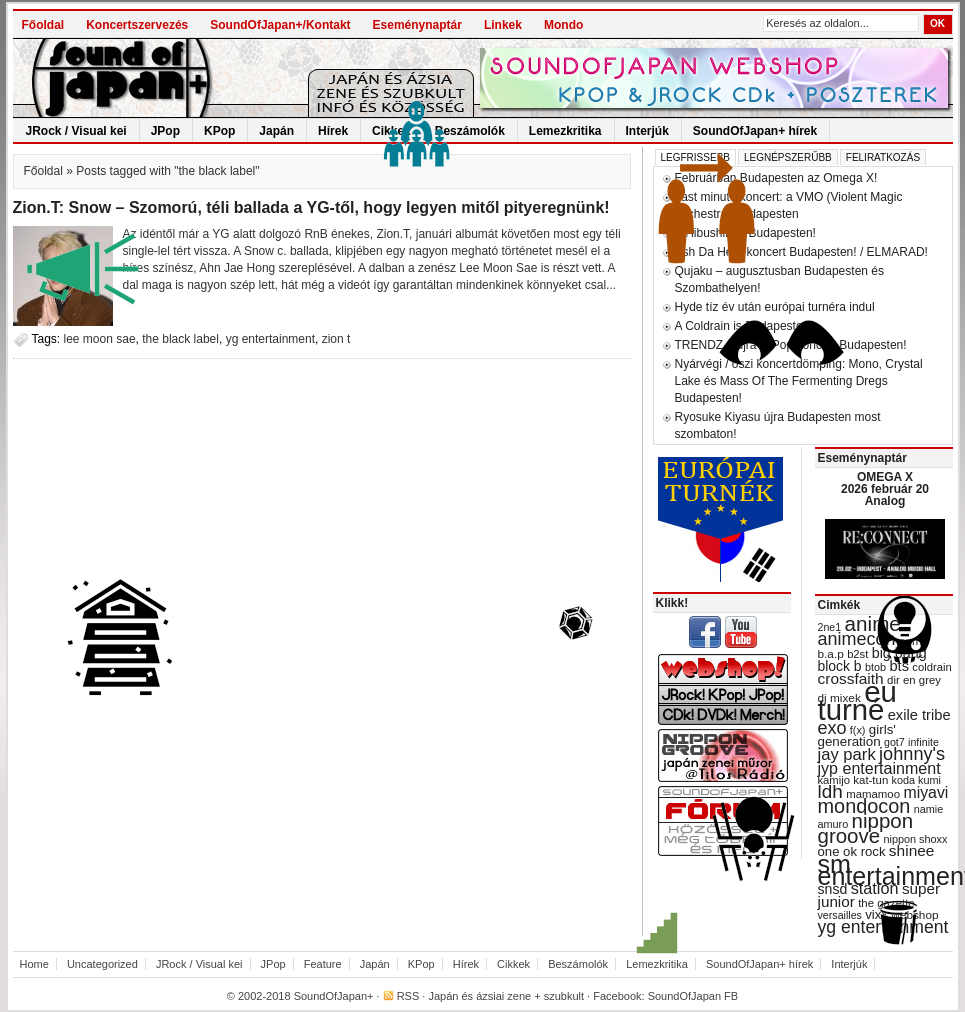 The height and width of the screenshot is (1012, 965). Describe the element at coordinates (904, 629) in the screenshot. I see `submit a new idea or suggestion` at that location.